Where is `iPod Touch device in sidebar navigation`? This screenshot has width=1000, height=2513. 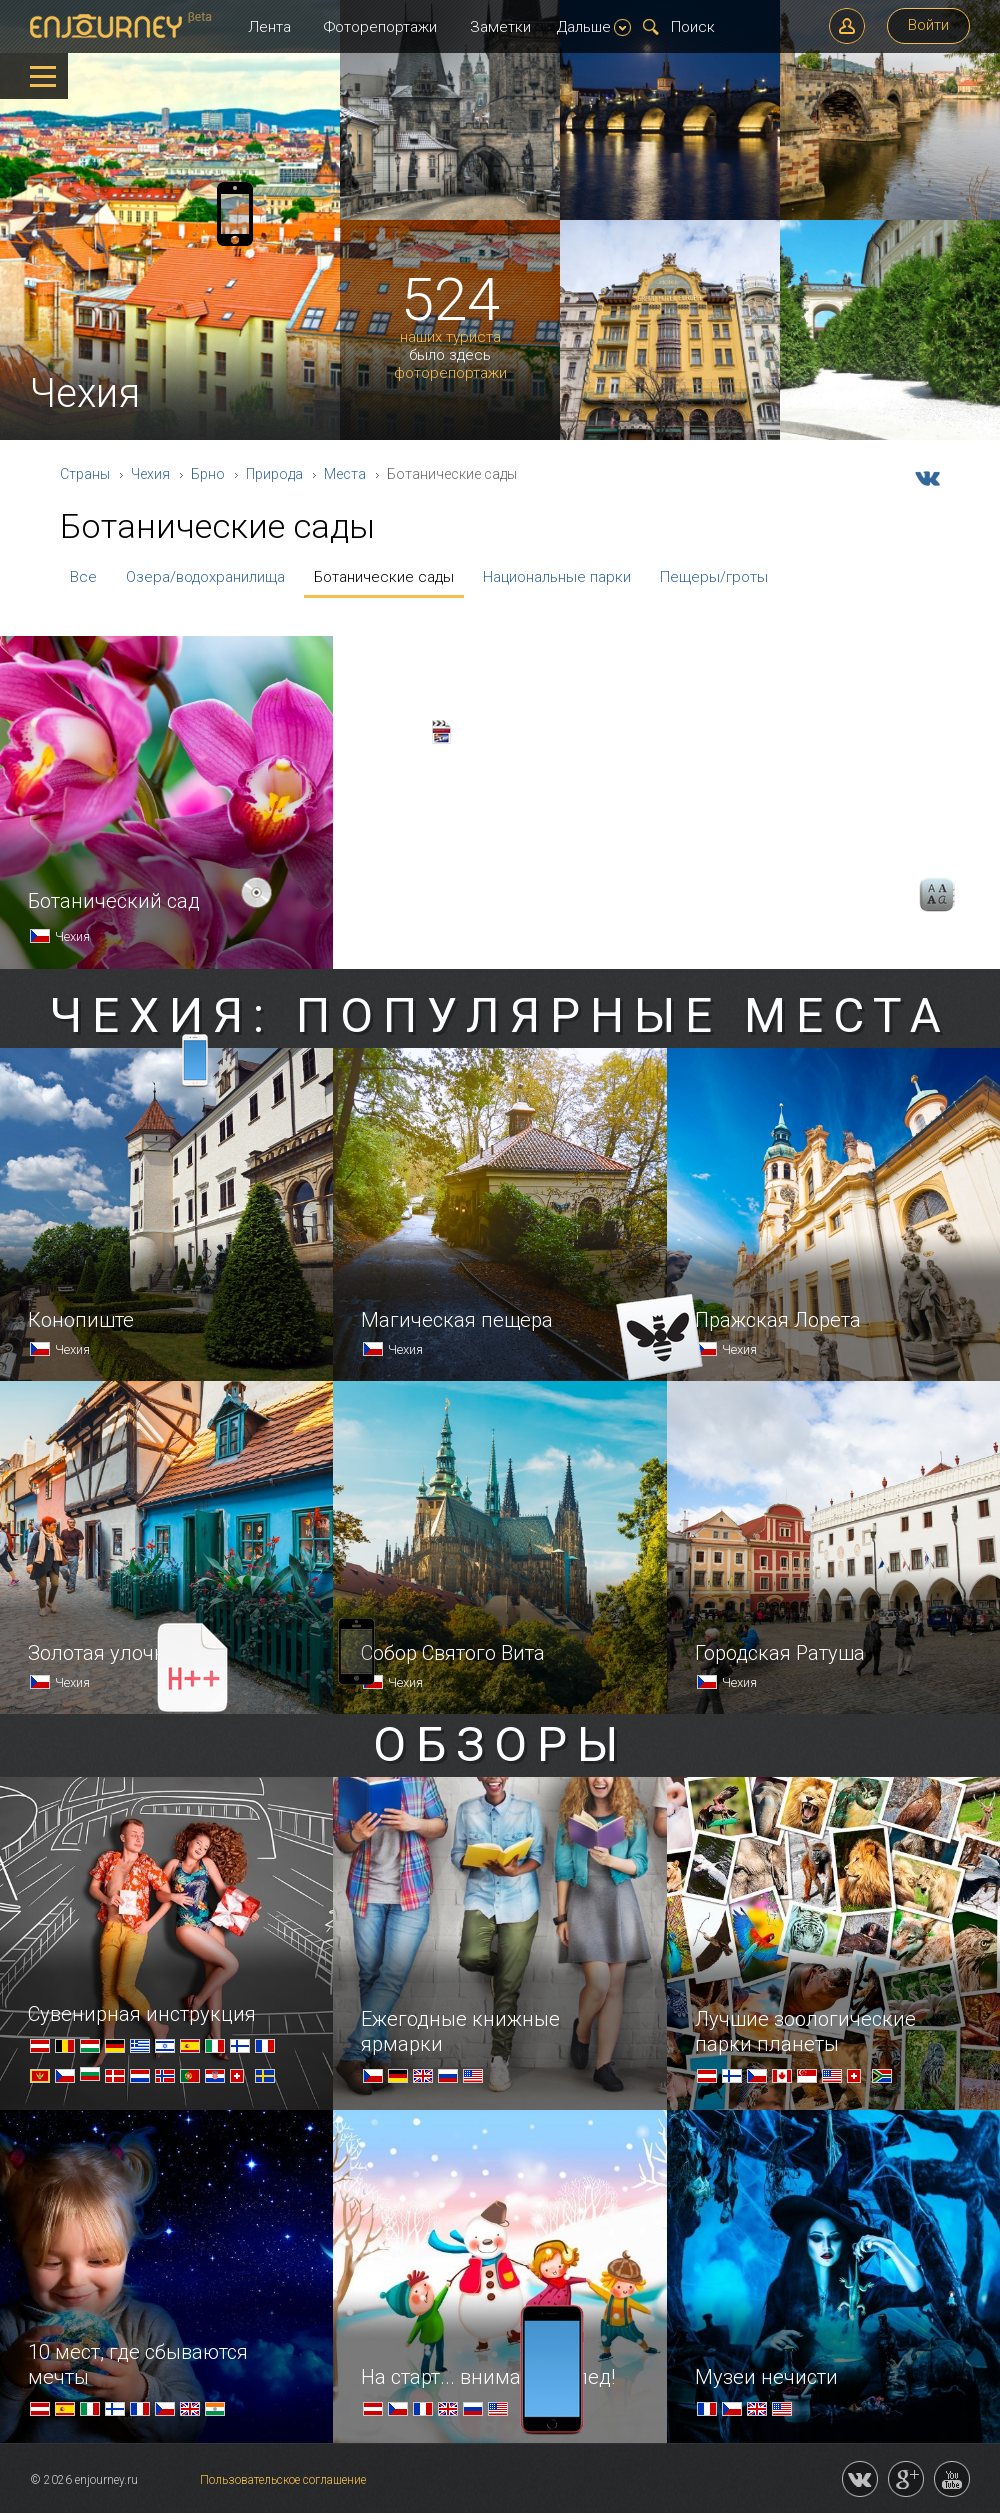
iPod Touch device in sidebar navigation is located at coordinates (235, 214).